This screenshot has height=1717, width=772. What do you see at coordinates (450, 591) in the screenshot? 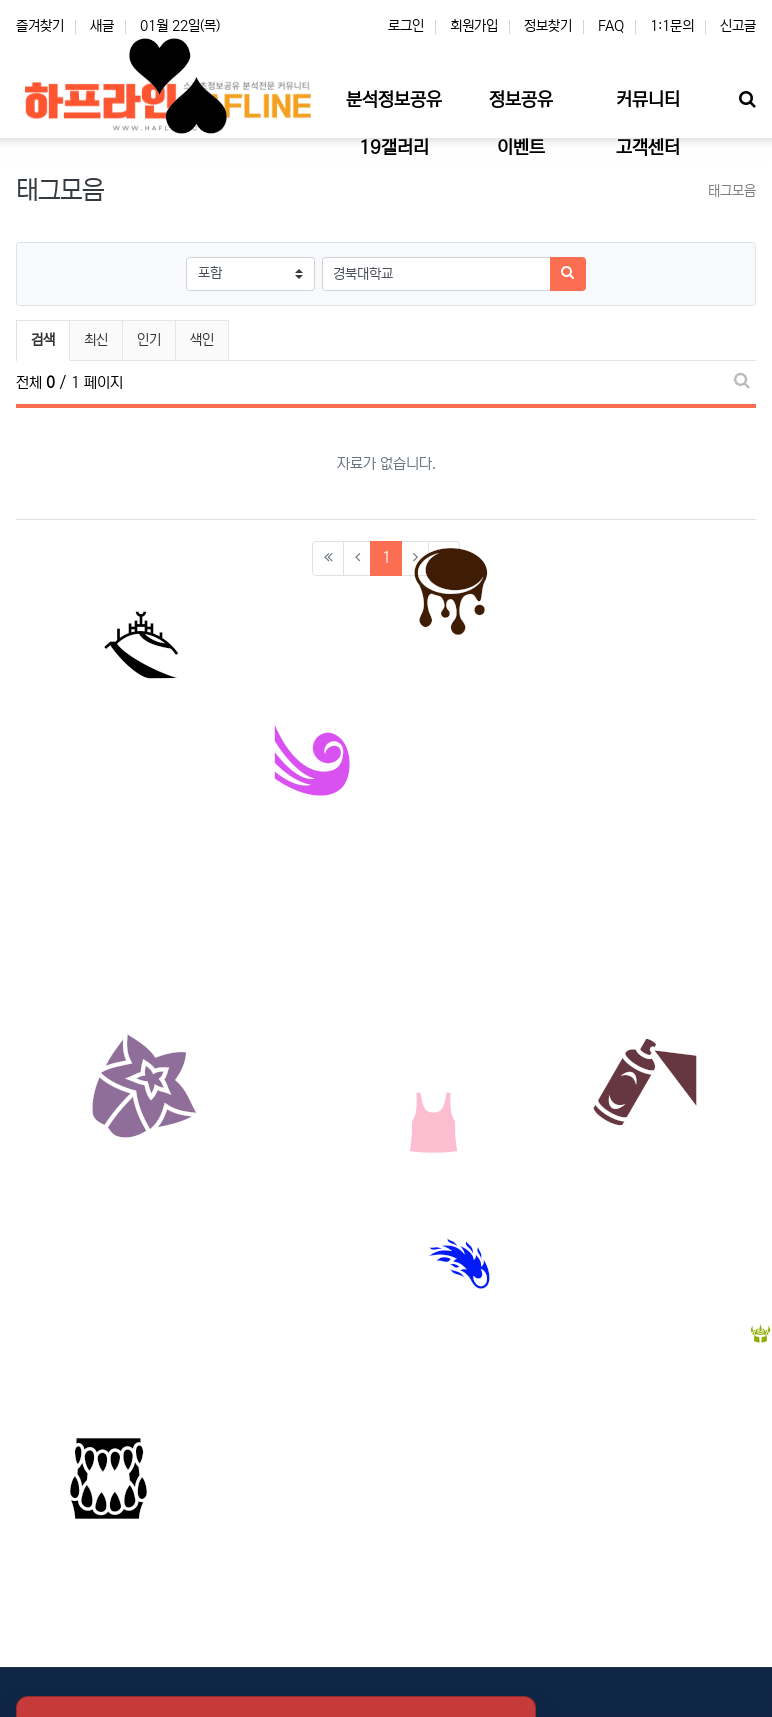
I see `indicates slime or goo element in a game` at bounding box center [450, 591].